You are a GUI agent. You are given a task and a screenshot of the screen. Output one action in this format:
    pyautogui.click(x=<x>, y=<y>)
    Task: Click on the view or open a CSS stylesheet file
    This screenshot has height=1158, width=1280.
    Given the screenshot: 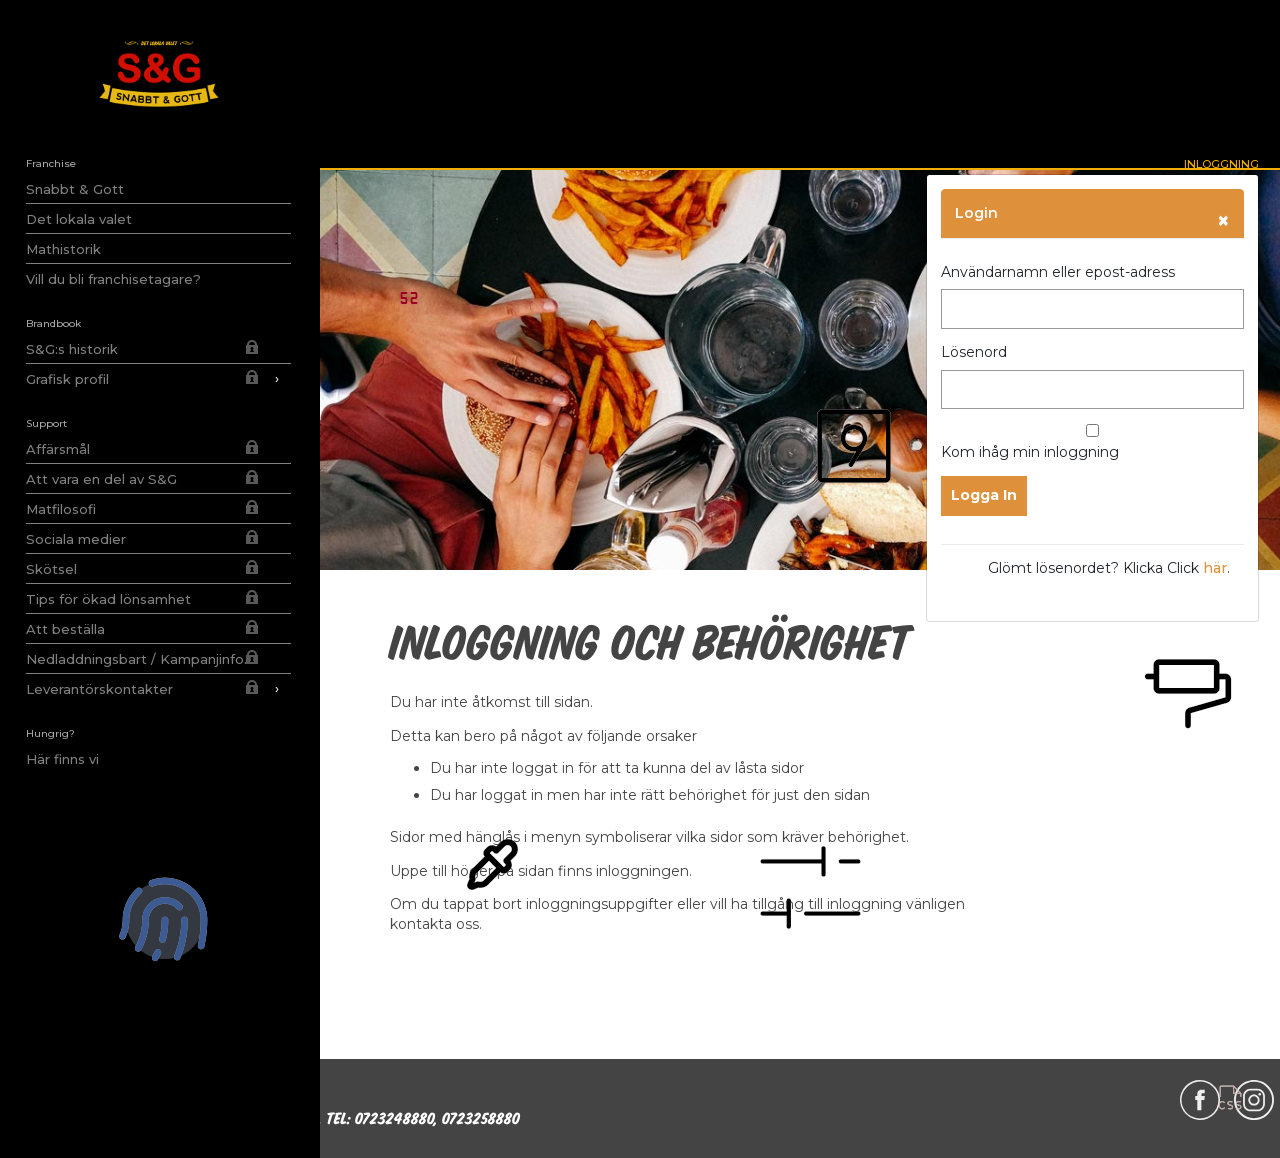 What is the action you would take?
    pyautogui.click(x=1230, y=1098)
    